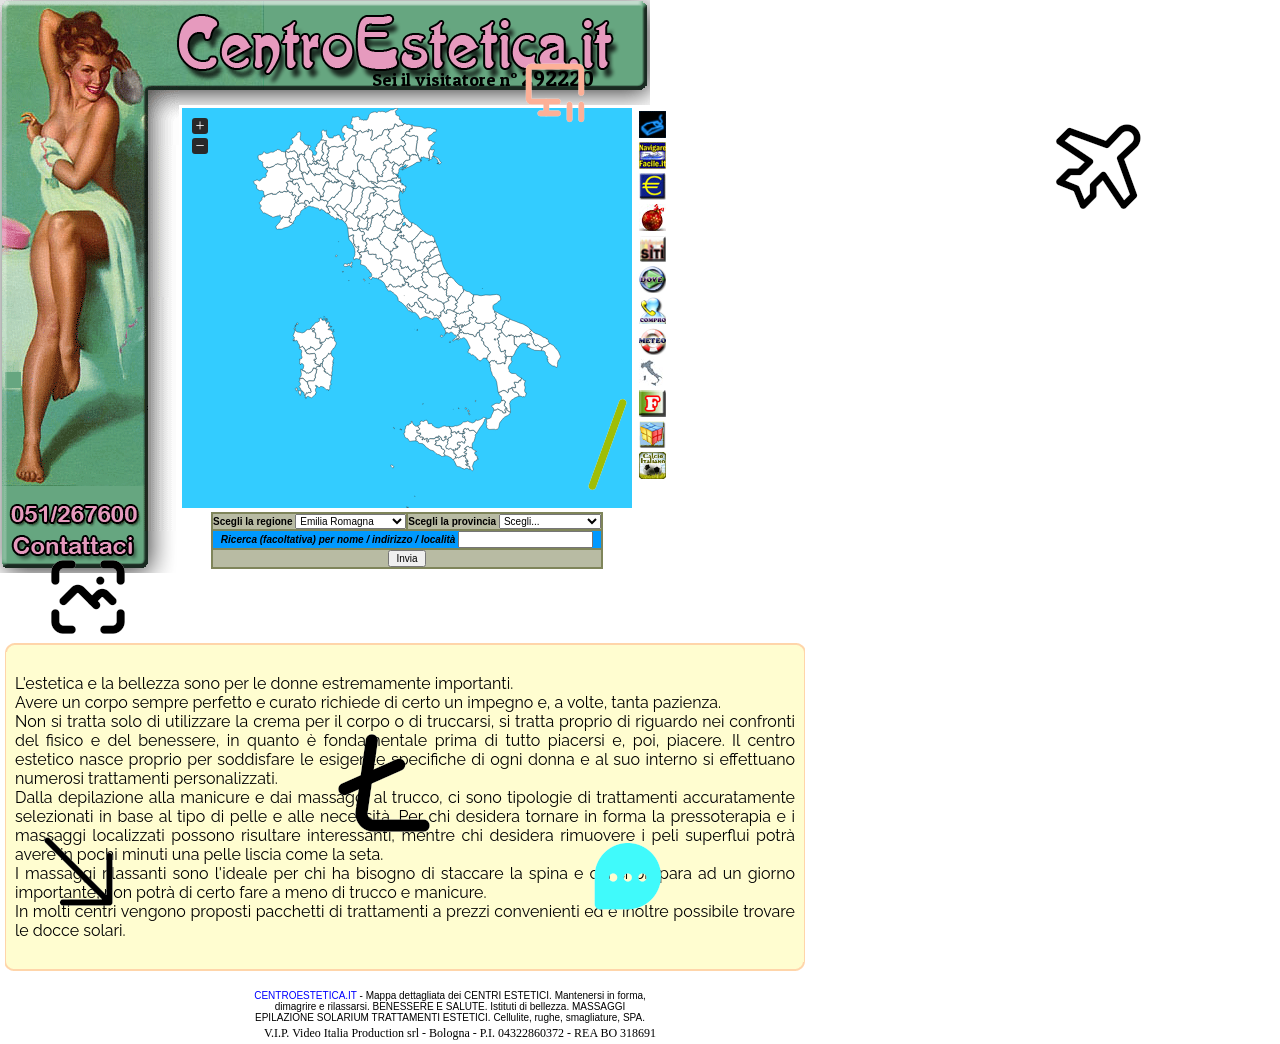  I want to click on scan or digitize a photo, so click(88, 597).